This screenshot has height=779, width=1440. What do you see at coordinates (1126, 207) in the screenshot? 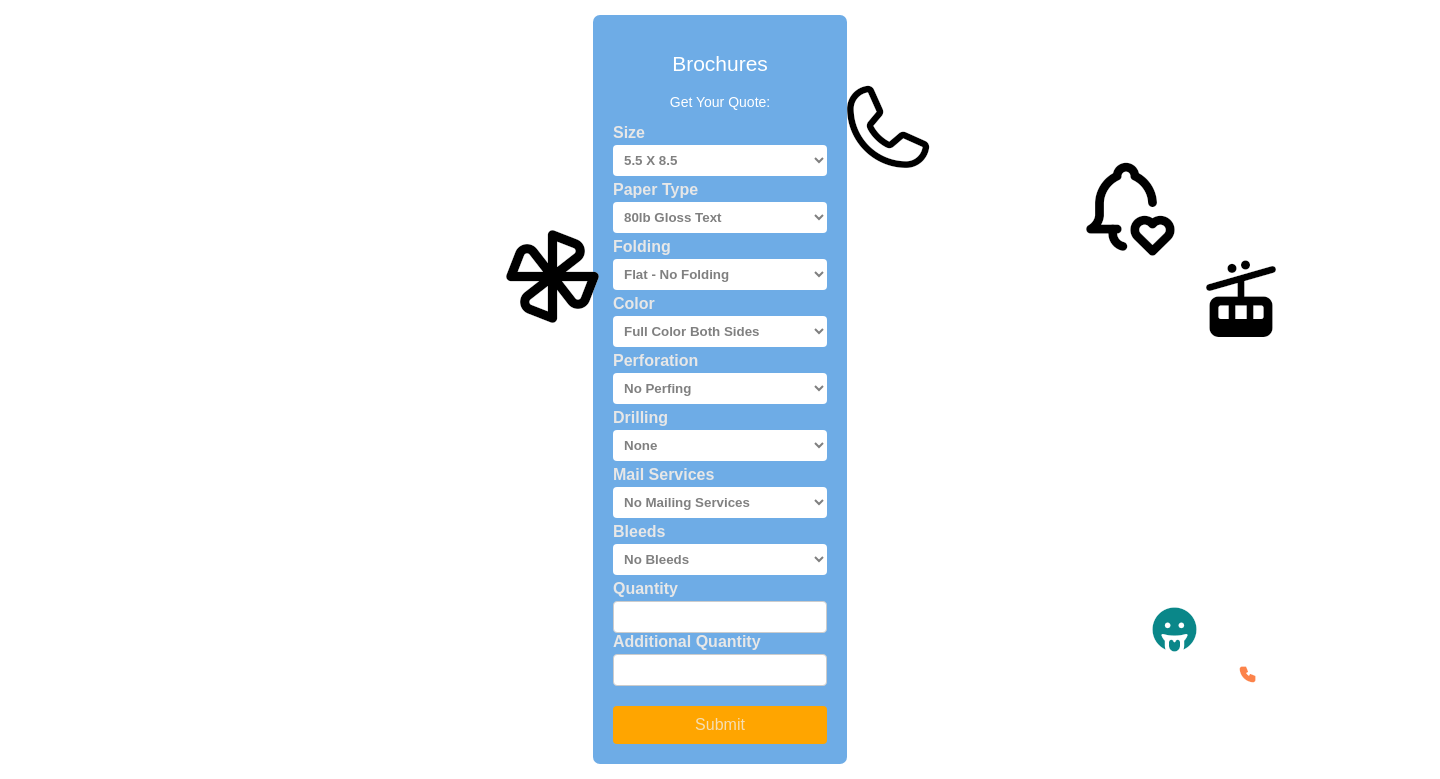
I see `notifications from favorites or loved ones` at bounding box center [1126, 207].